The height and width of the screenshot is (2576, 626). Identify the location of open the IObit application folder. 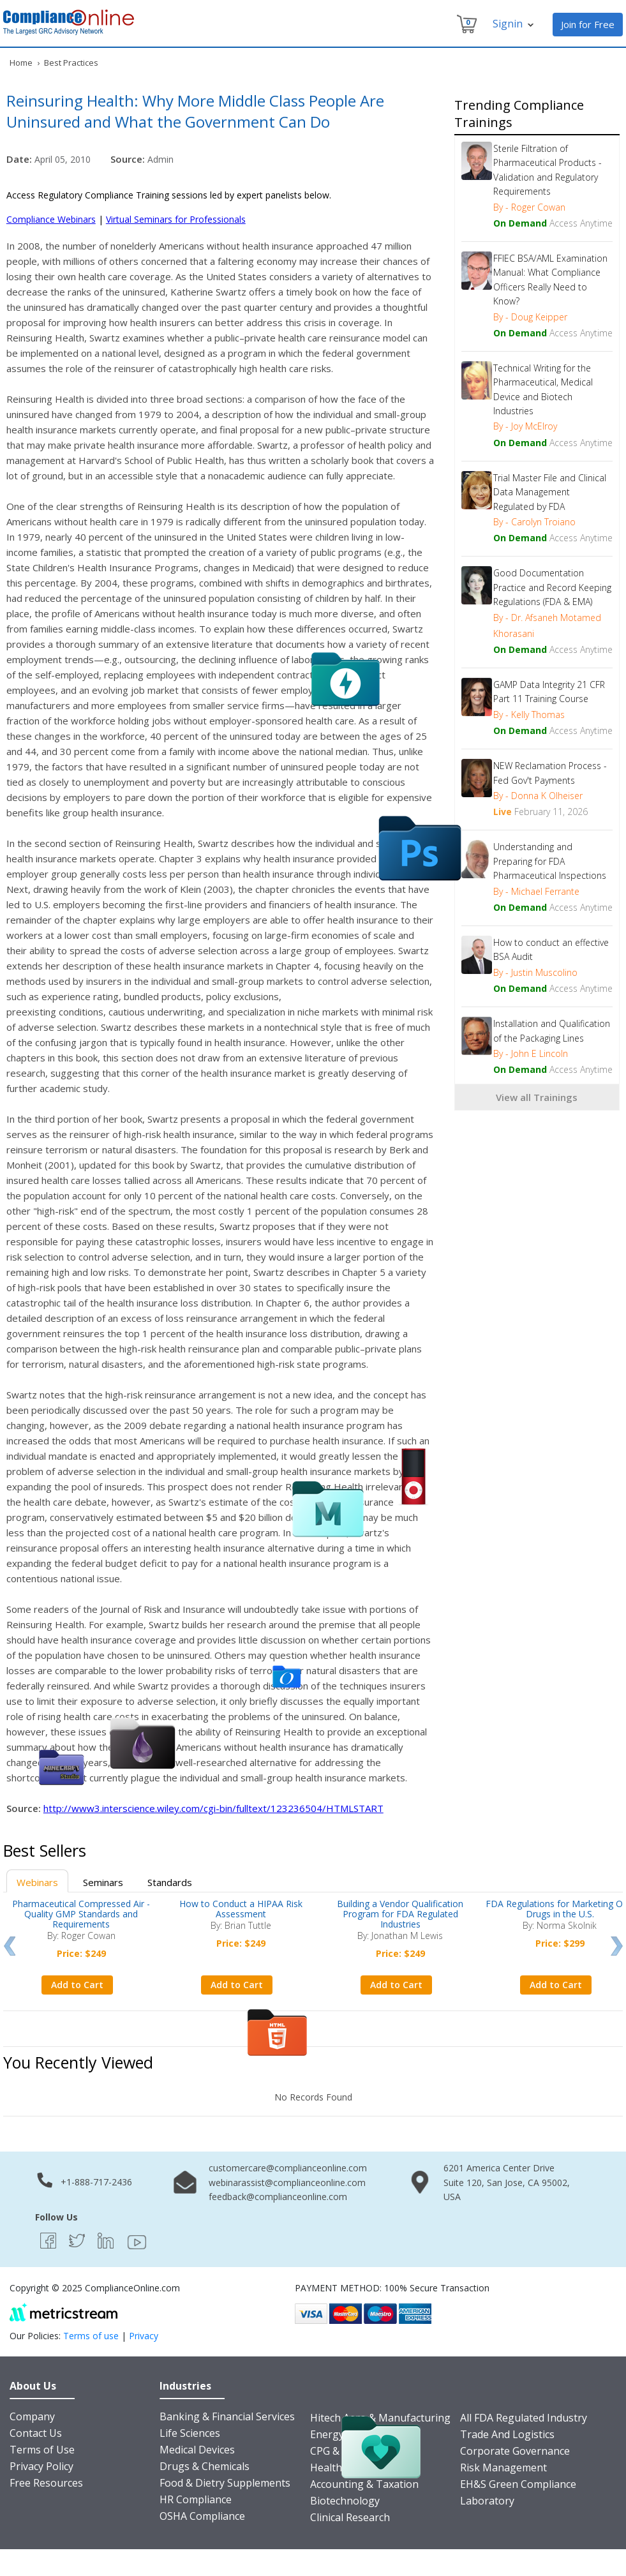
(287, 1677).